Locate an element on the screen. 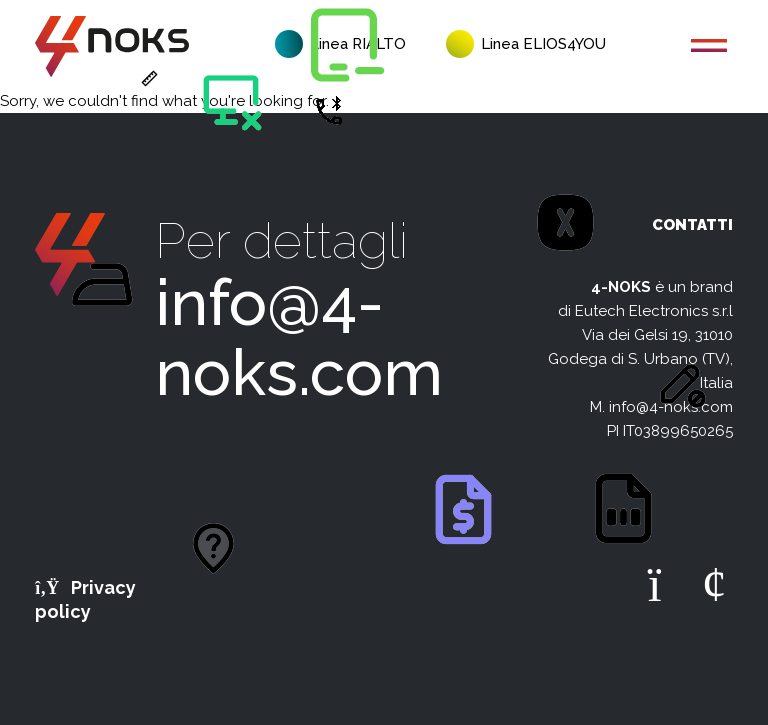  view ironing or garment care instructions is located at coordinates (102, 284).